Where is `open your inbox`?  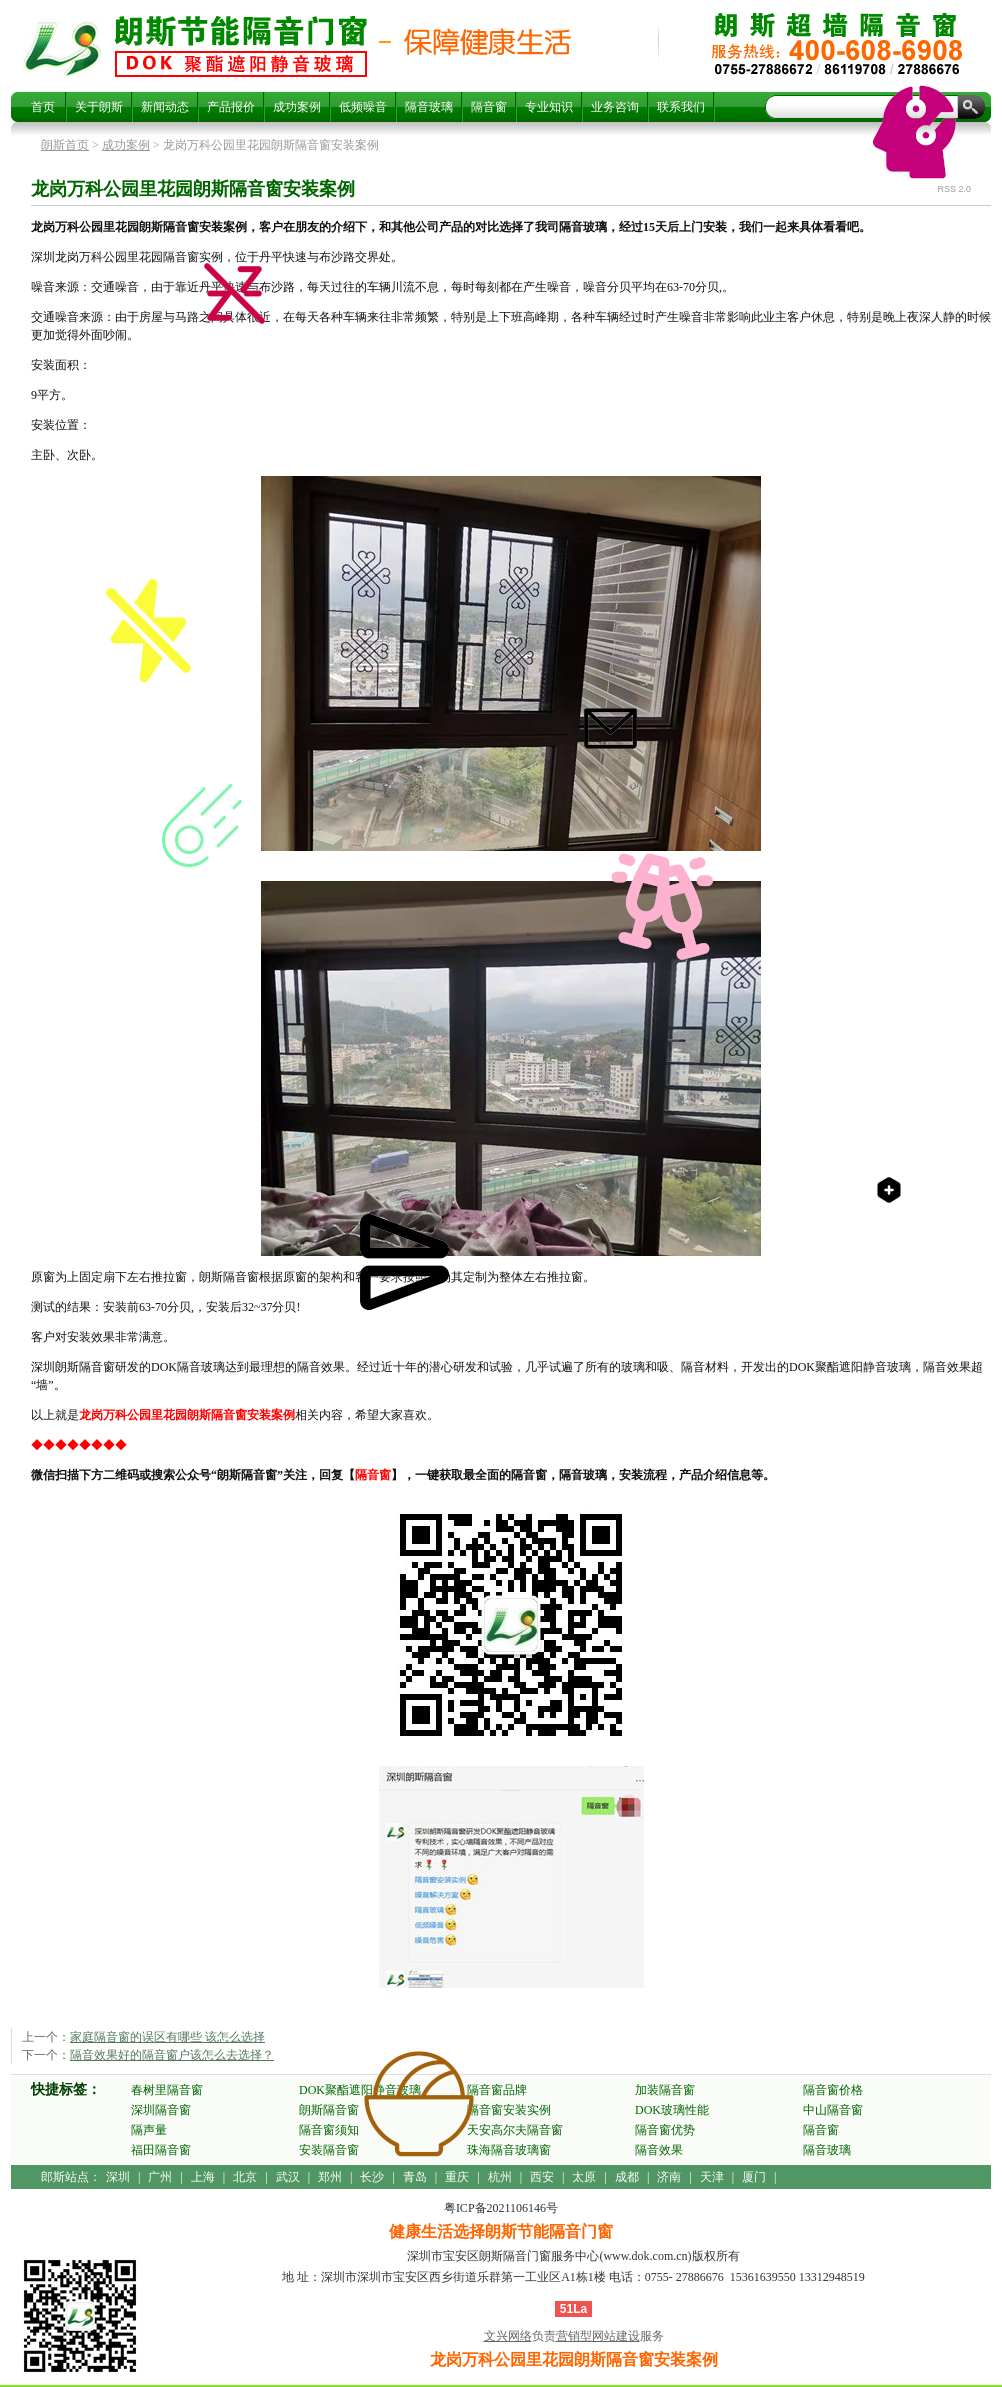 open your inbox is located at coordinates (610, 728).